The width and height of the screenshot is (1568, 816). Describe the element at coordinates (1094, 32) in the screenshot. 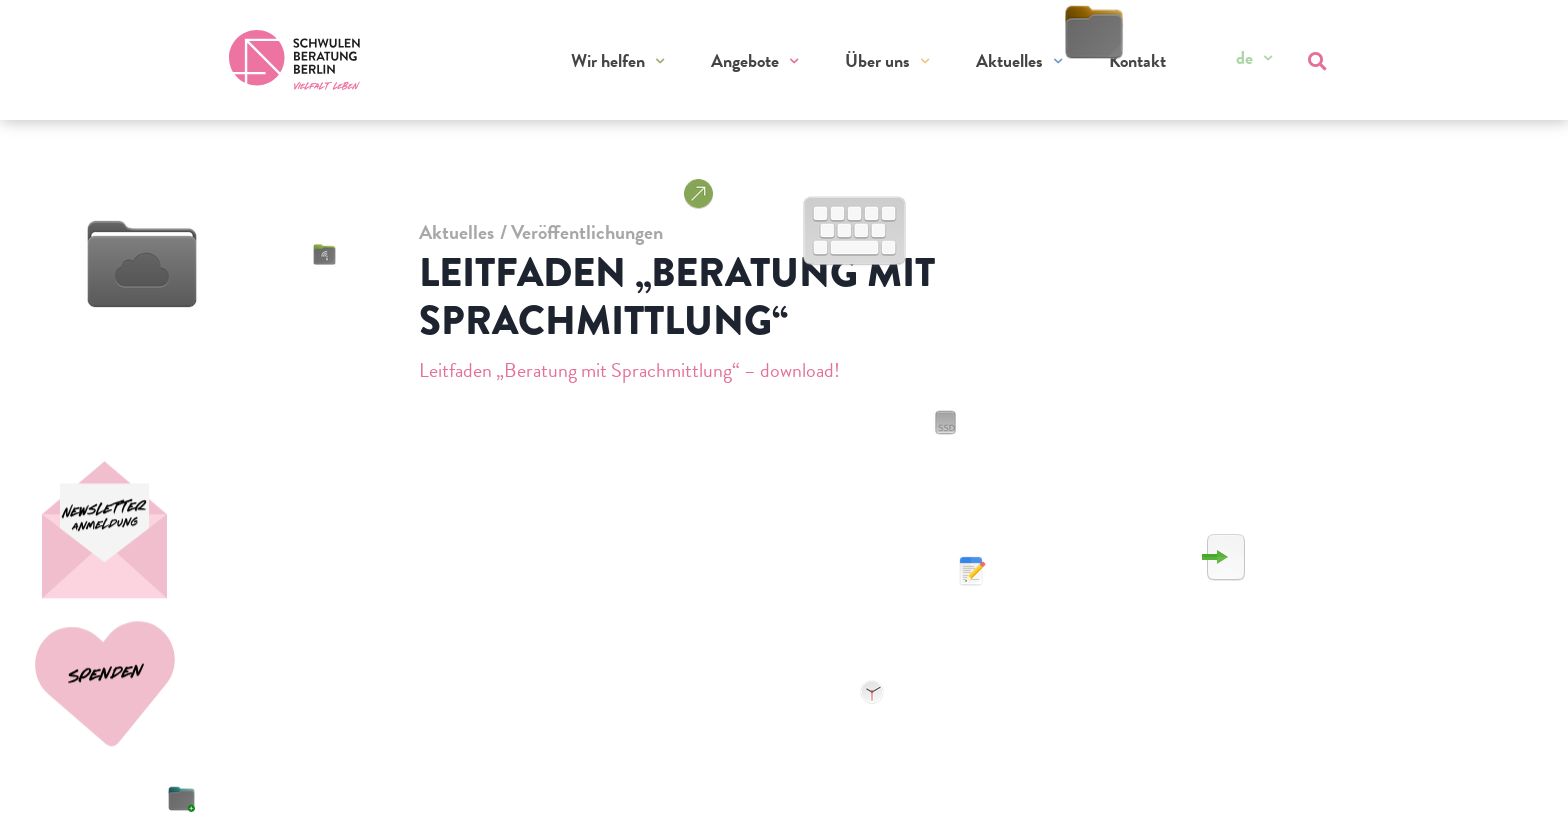

I see `open a folder to view its contents` at that location.